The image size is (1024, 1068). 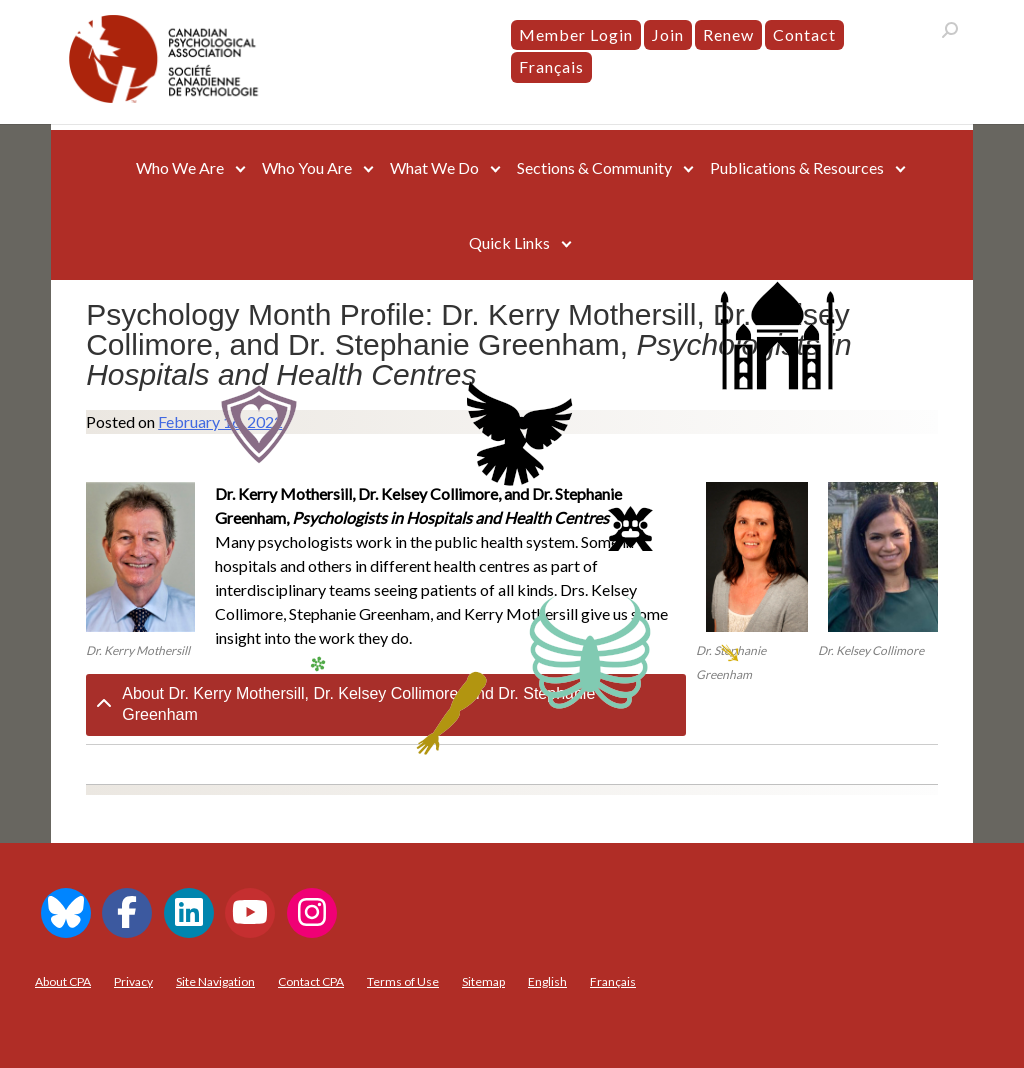 I want to click on decorative tribal or aztec-style game badge, so click(x=630, y=528).